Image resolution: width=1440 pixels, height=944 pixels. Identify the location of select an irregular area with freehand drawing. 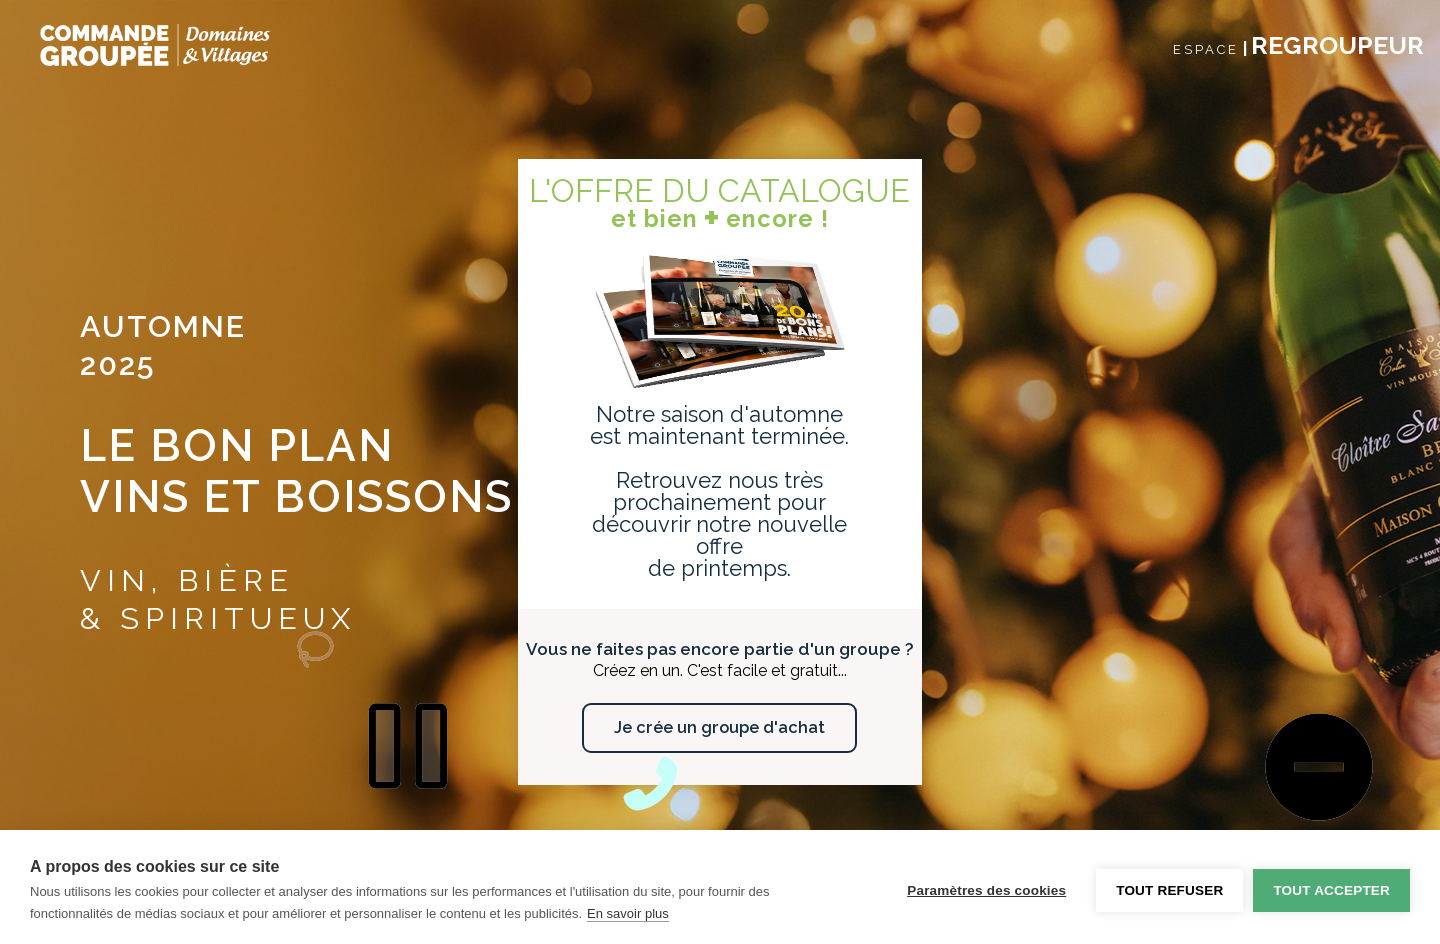
(315, 649).